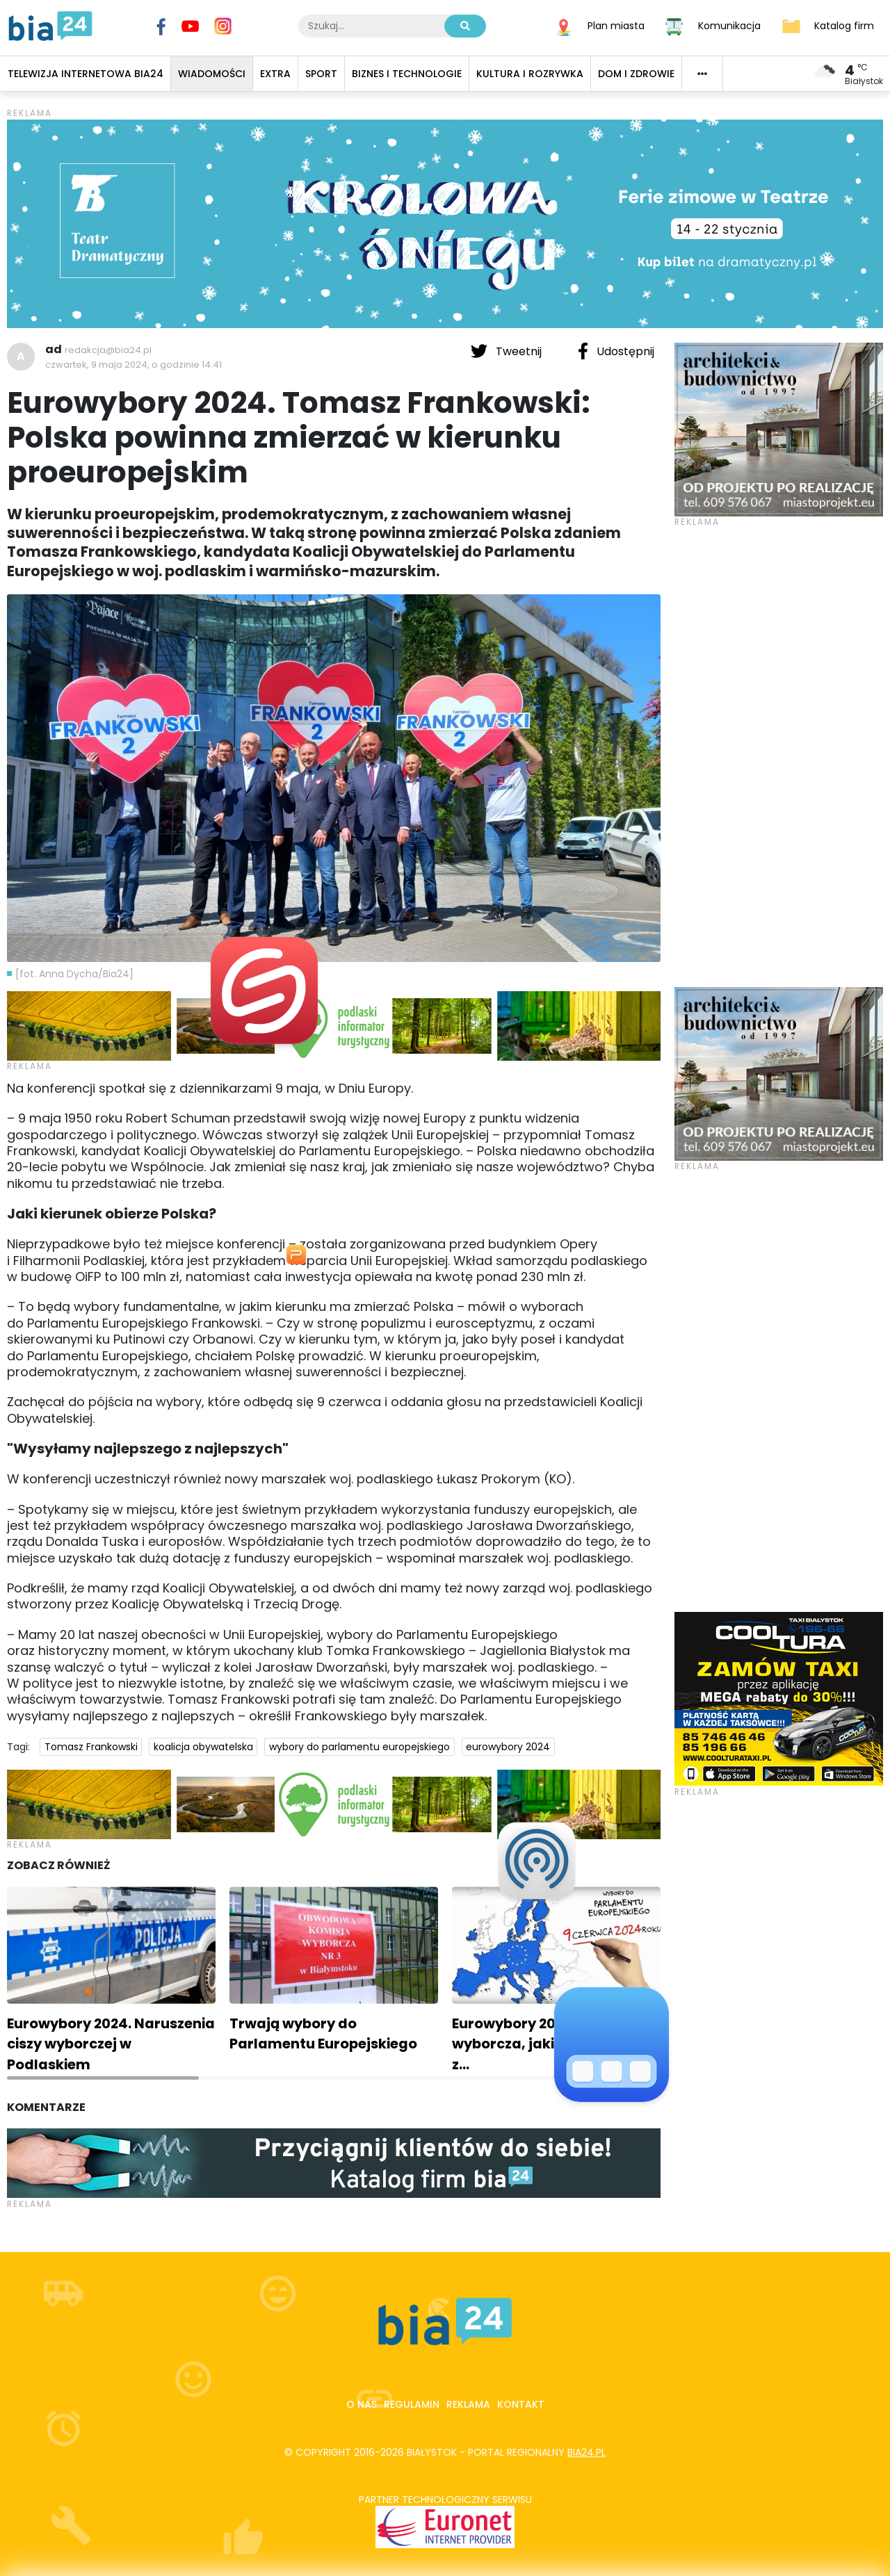 This screenshot has height=2576, width=890. Describe the element at coordinates (537, 1861) in the screenshot. I see `open snapdrop for local file sharing` at that location.